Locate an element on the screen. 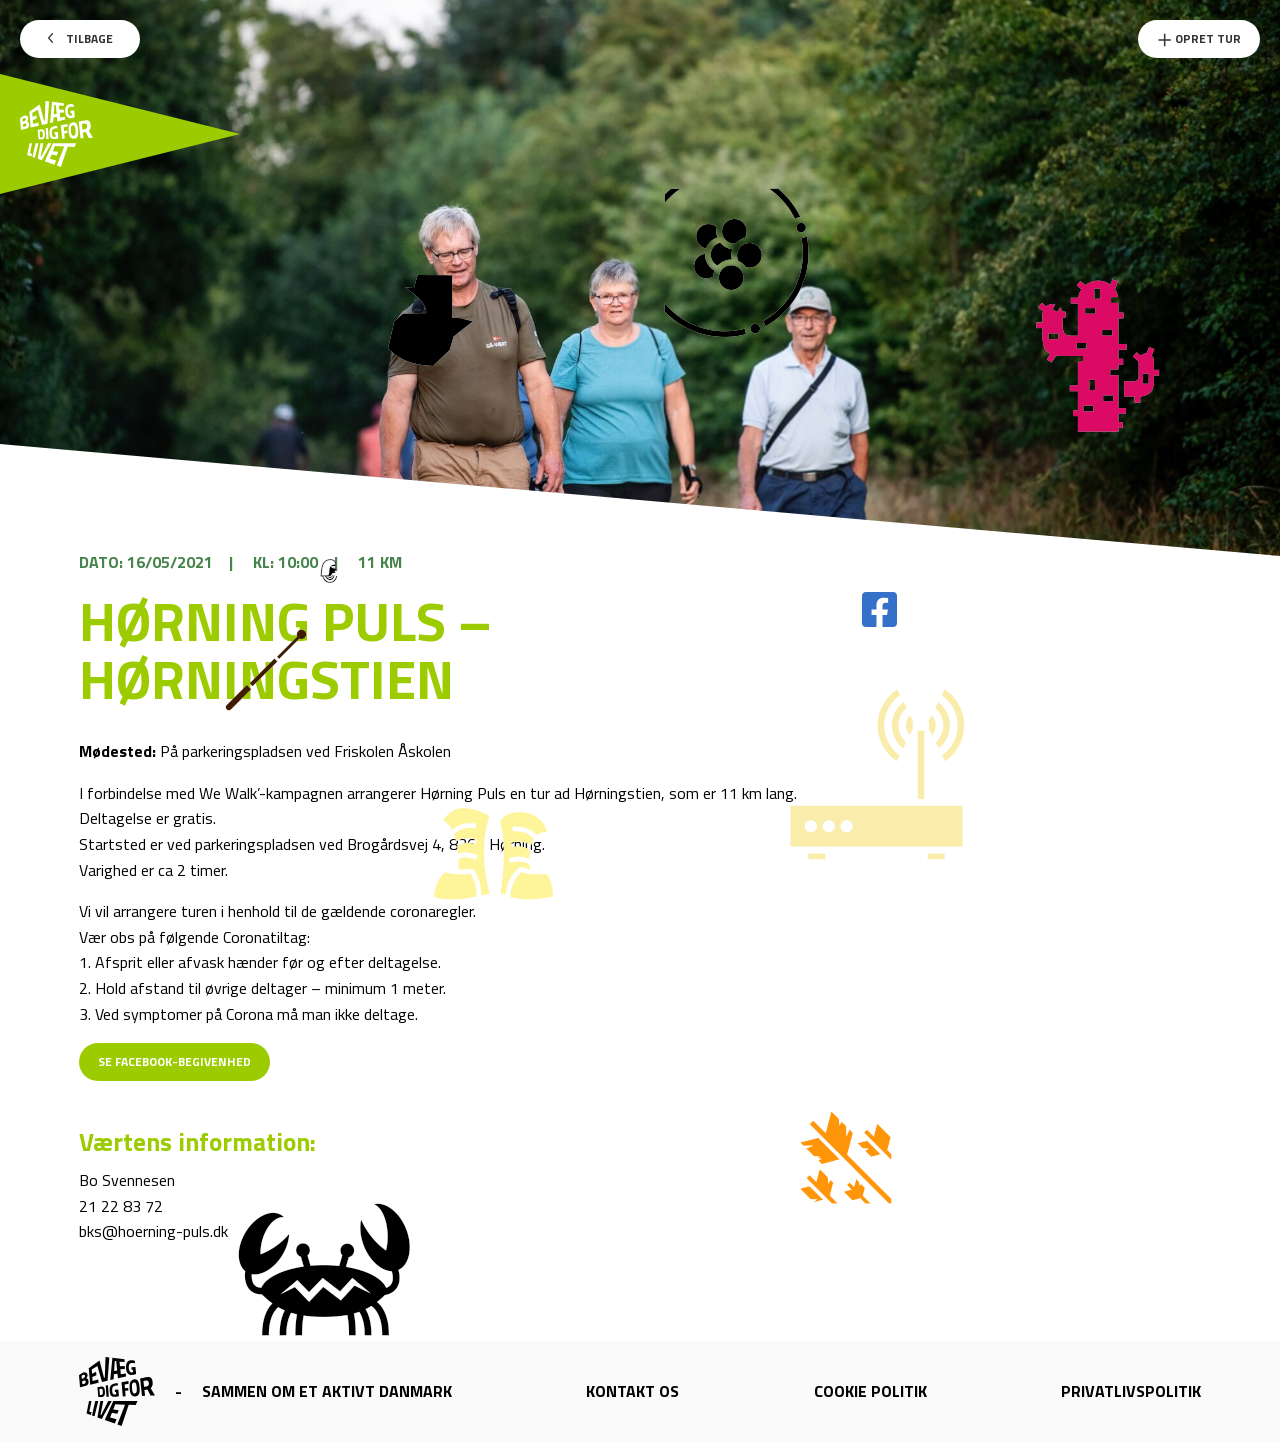  select Guatemala as your country or region is located at coordinates (430, 320).